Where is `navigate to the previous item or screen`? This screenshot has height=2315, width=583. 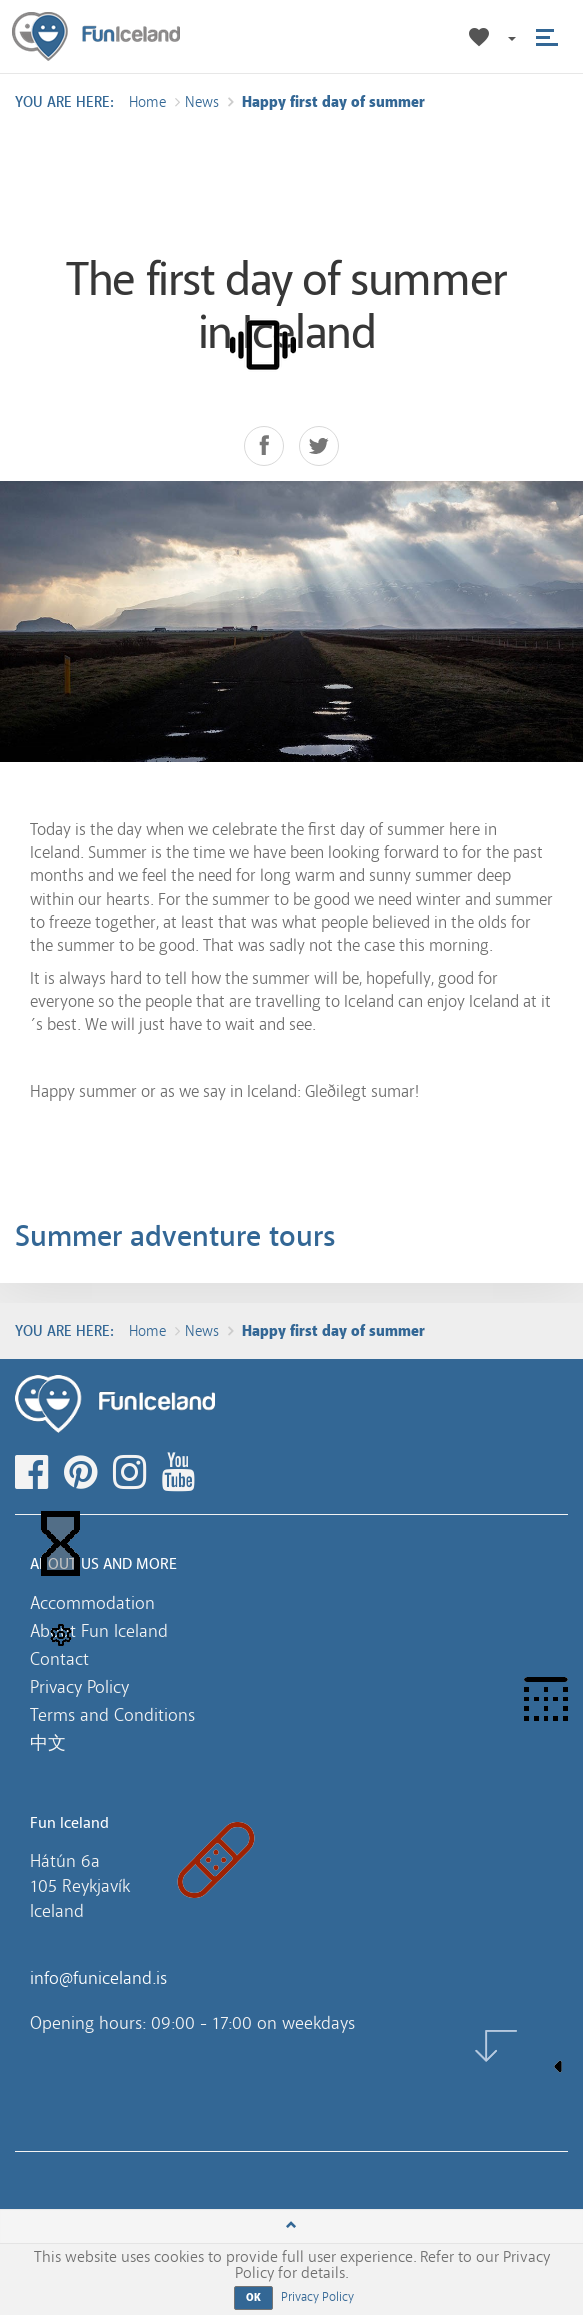 navigate to the previous item or screen is located at coordinates (558, 2066).